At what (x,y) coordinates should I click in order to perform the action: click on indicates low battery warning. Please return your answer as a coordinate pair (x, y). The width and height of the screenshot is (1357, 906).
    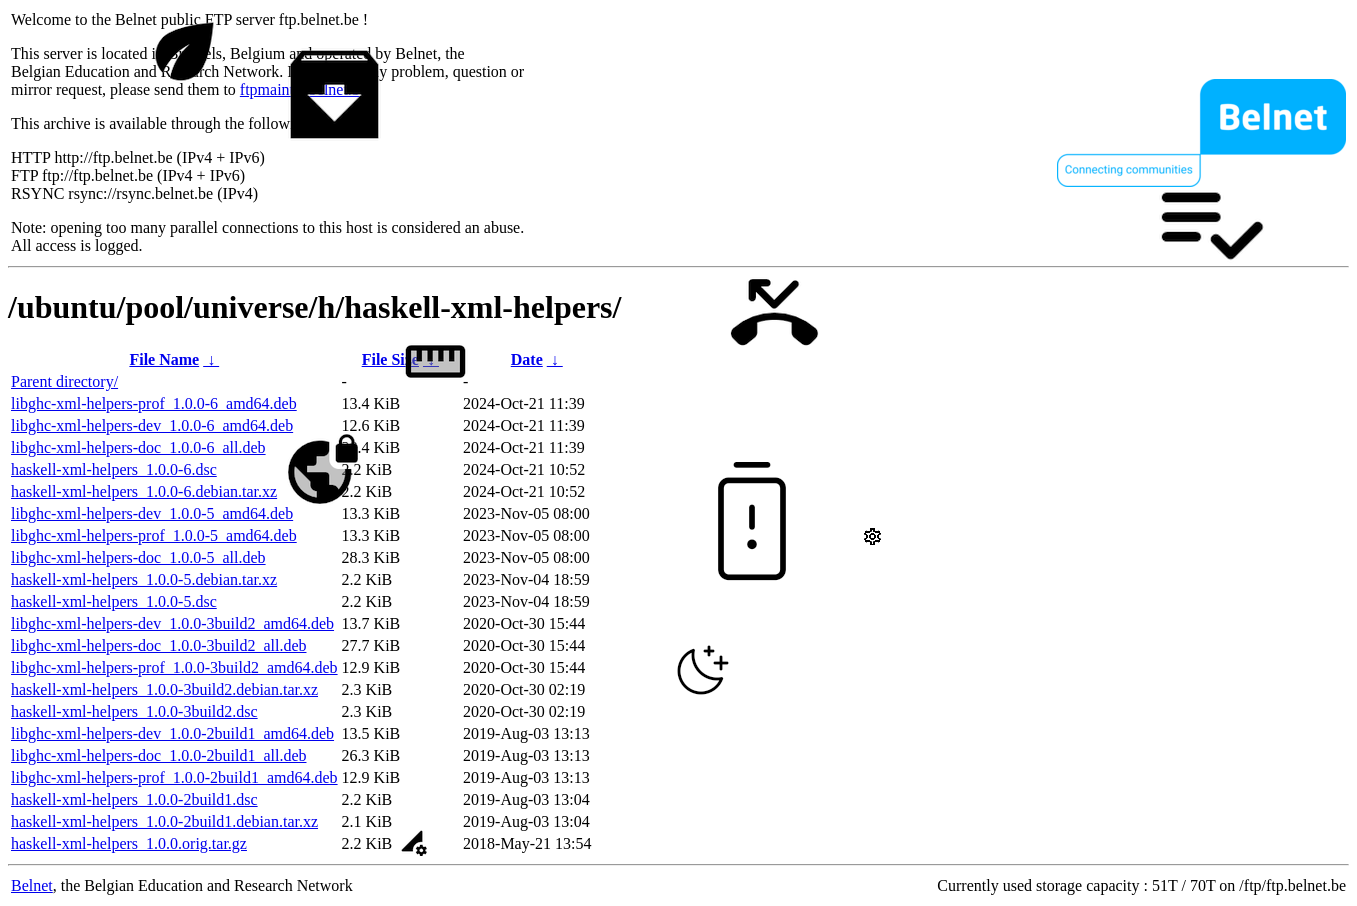
    Looking at the image, I should click on (752, 523).